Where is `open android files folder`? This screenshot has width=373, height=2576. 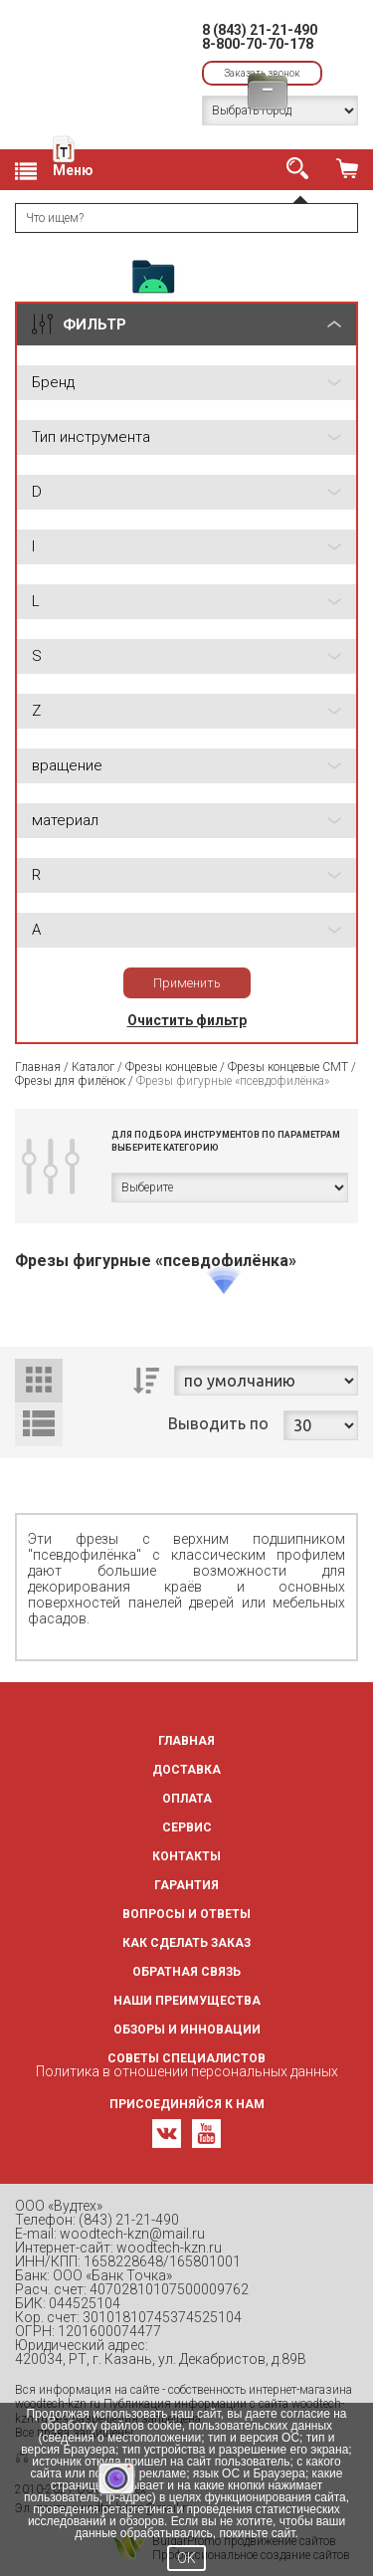 open android files folder is located at coordinates (153, 278).